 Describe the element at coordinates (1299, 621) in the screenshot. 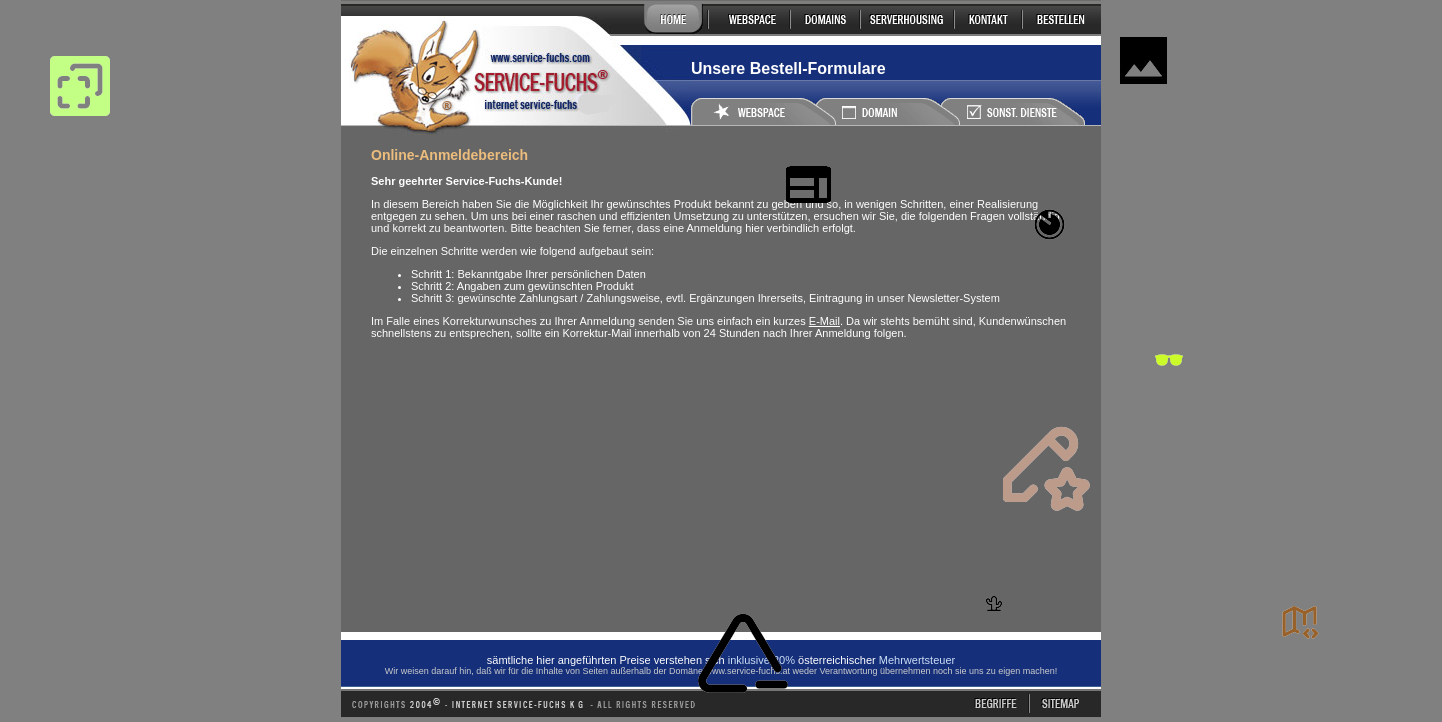

I see `access map developer tools or API settings` at that location.